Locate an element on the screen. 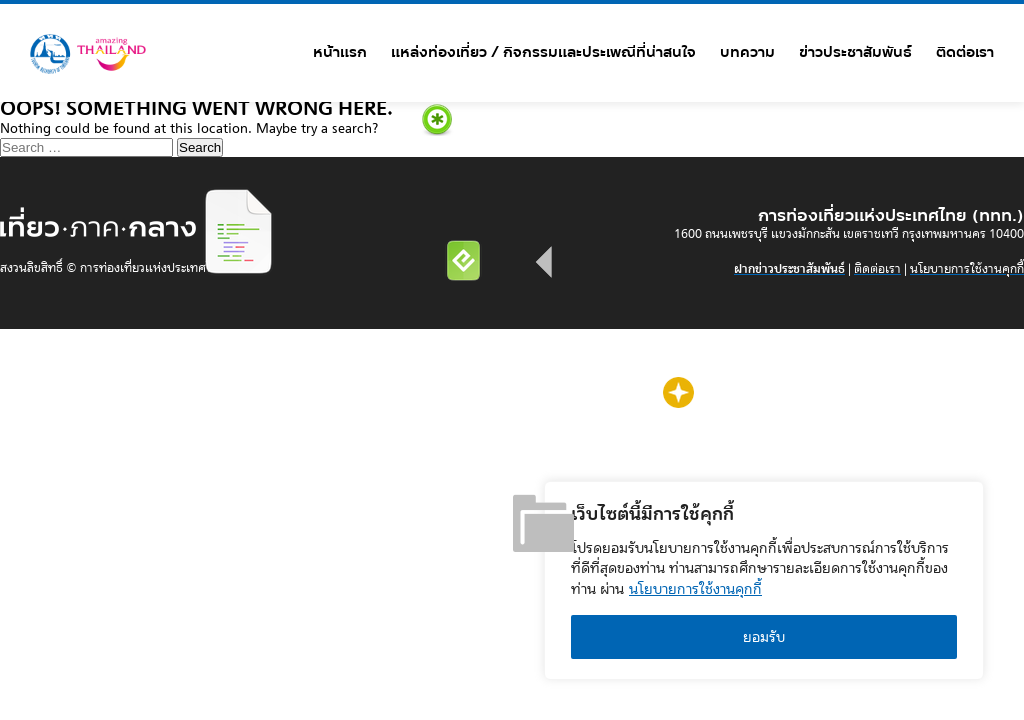 The height and width of the screenshot is (720, 1024). navigate to the previous item or screen is located at coordinates (545, 262).